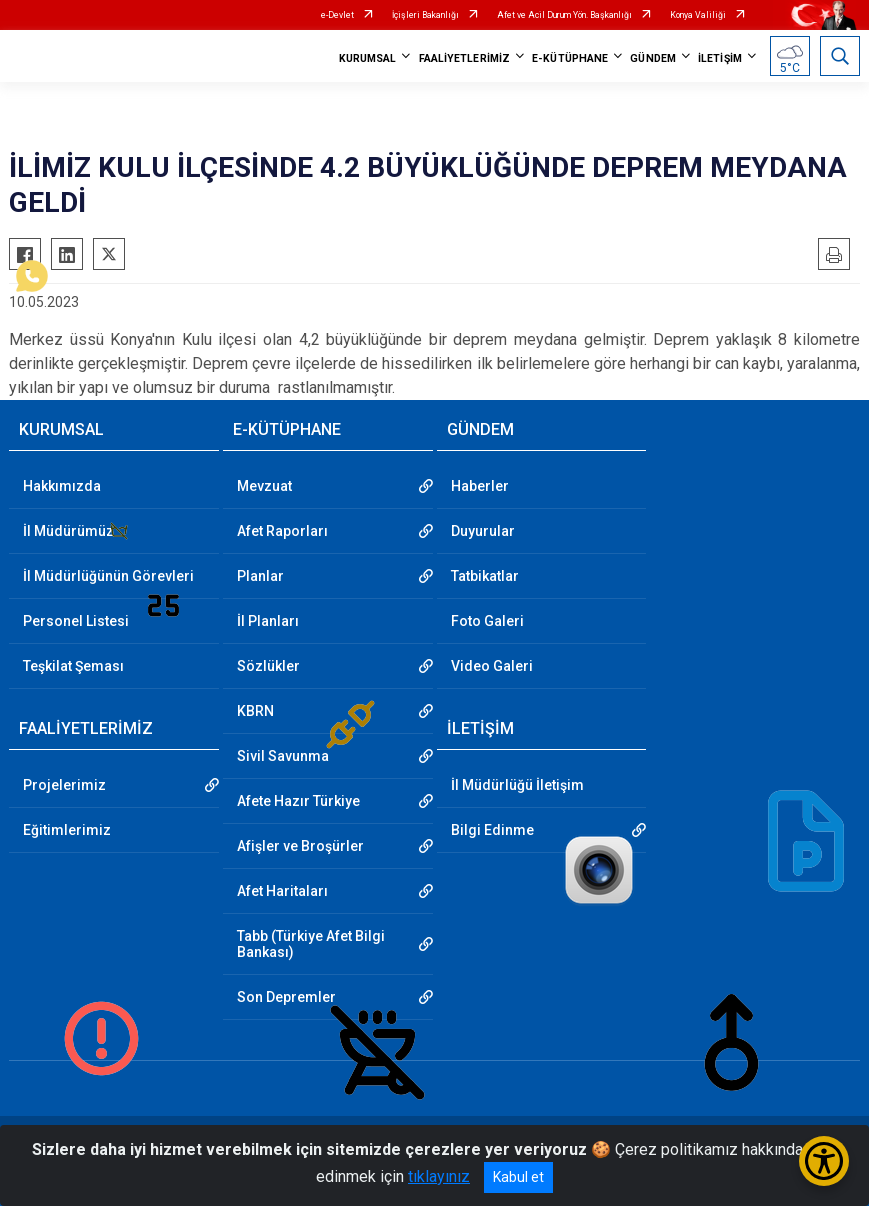 The width and height of the screenshot is (869, 1206). What do you see at coordinates (806, 841) in the screenshot?
I see `open a powerpoint file` at bounding box center [806, 841].